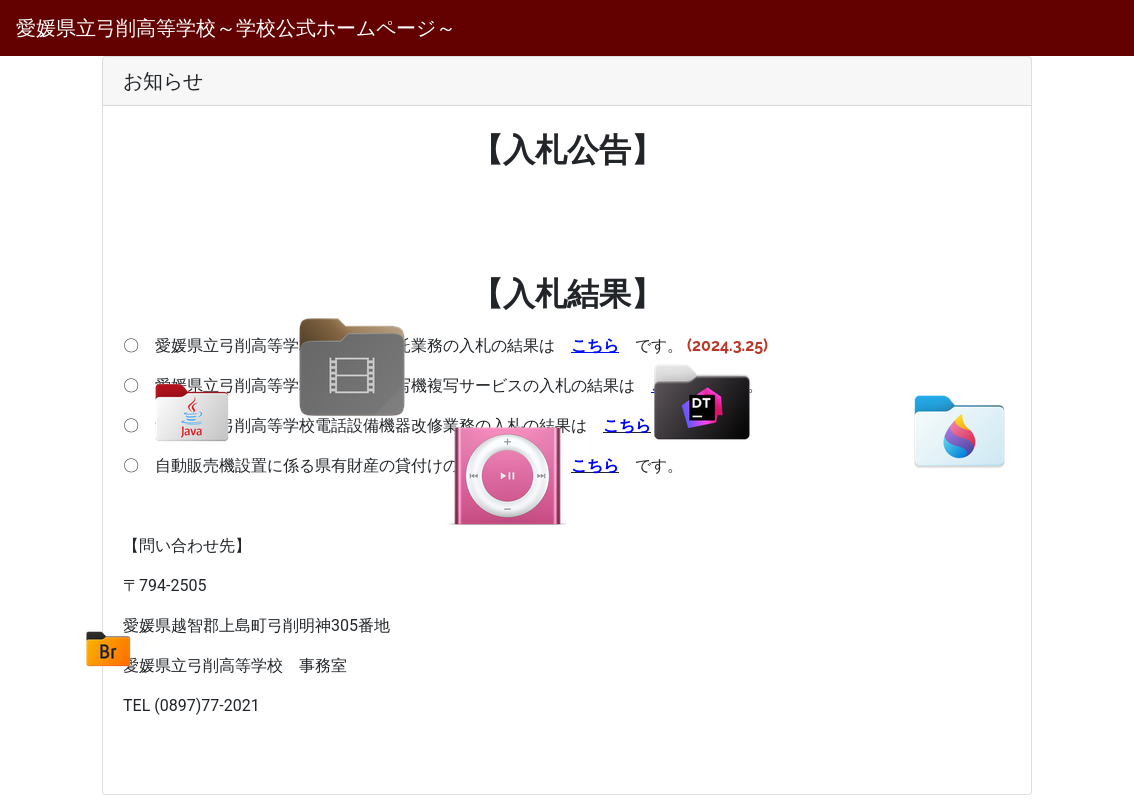  Describe the element at coordinates (959, 433) in the screenshot. I see `open folder containing paint or art application files` at that location.